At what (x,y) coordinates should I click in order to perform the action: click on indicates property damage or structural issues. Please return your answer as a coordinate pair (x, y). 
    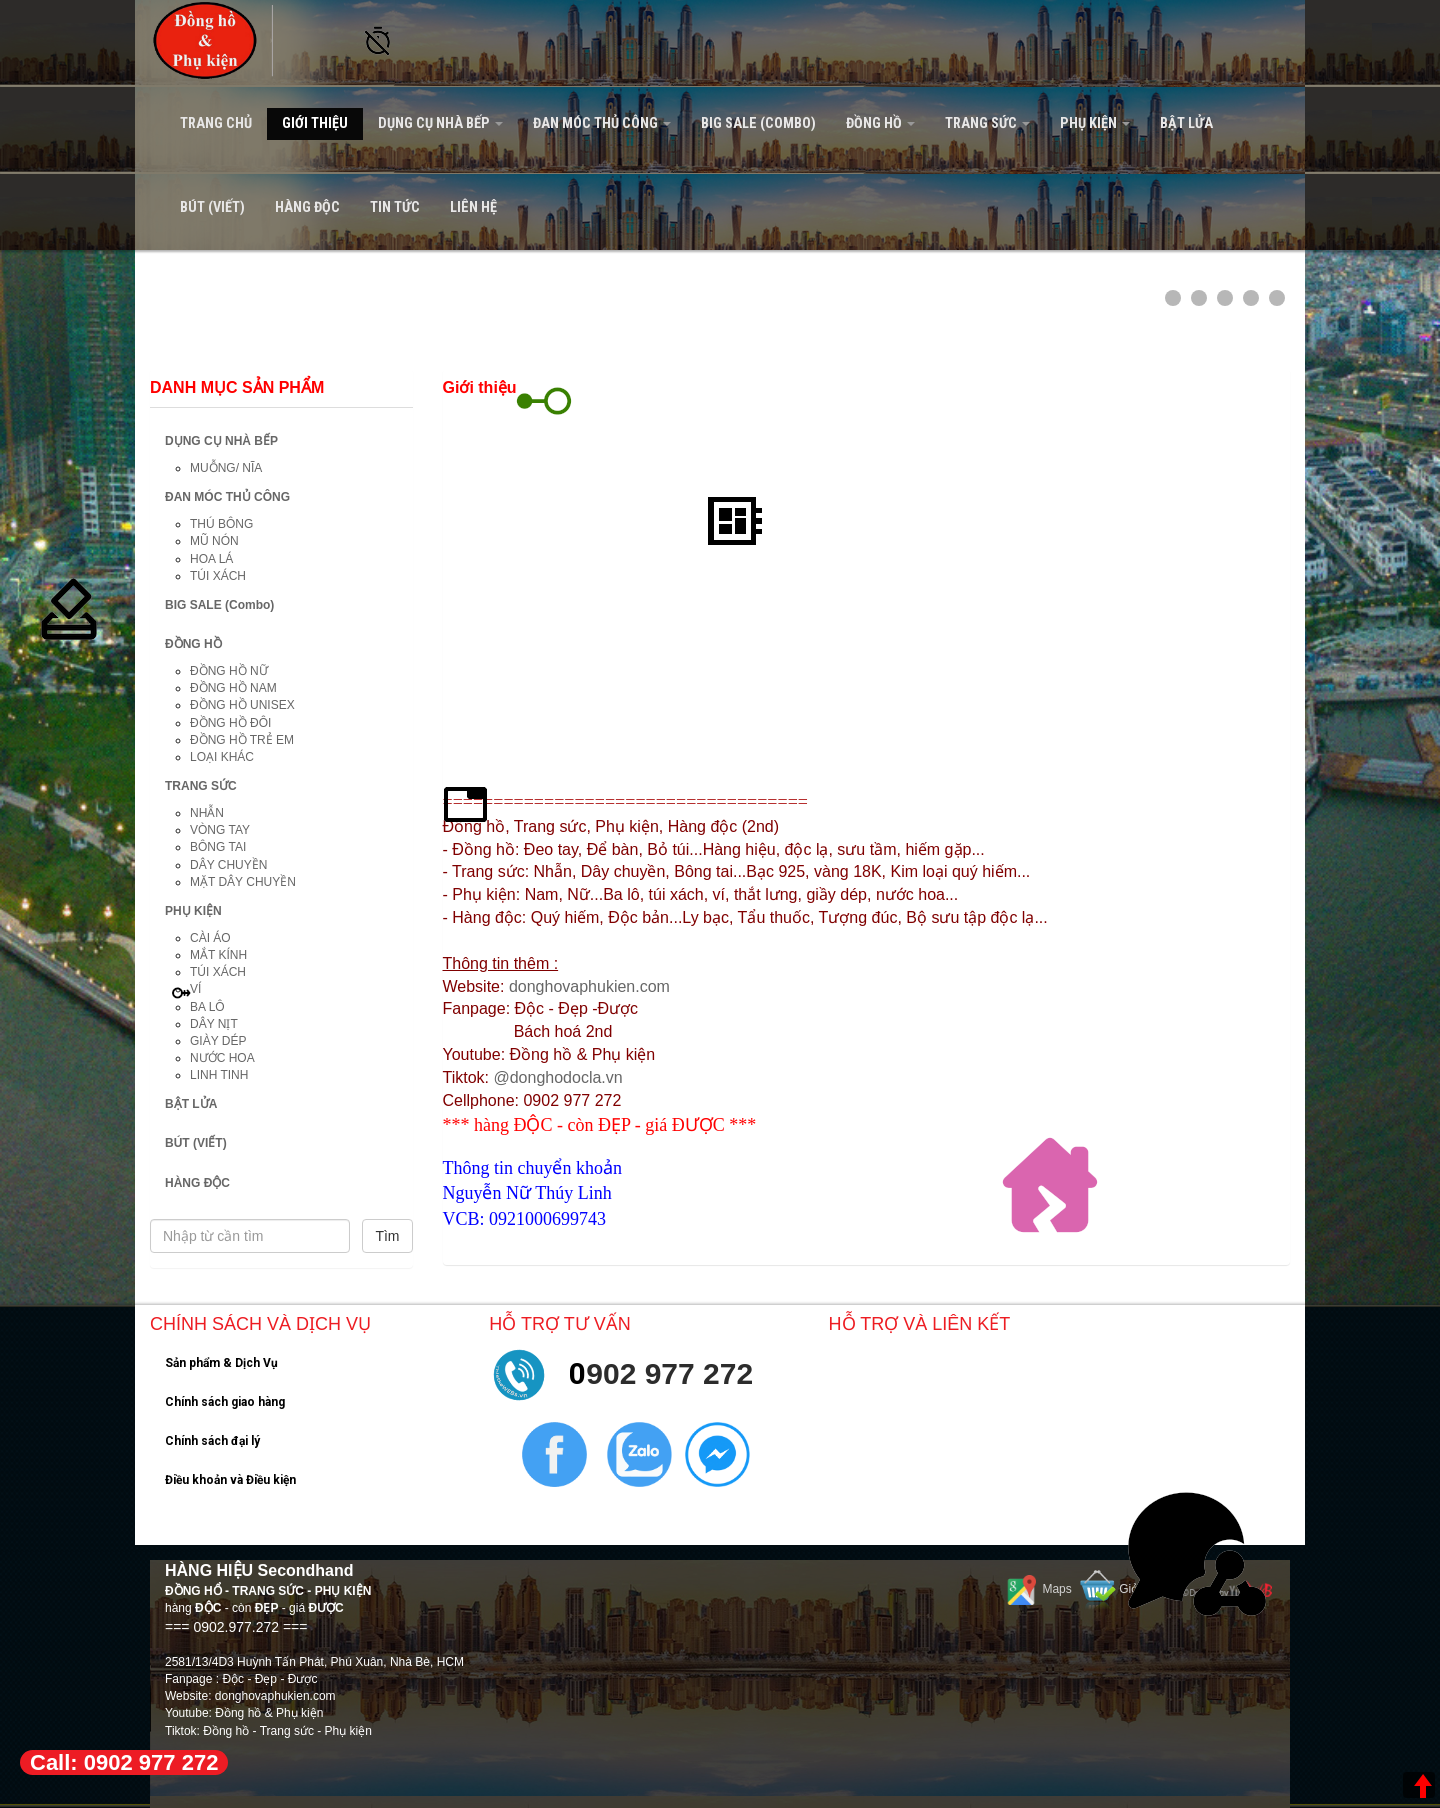
    Looking at the image, I should click on (1050, 1185).